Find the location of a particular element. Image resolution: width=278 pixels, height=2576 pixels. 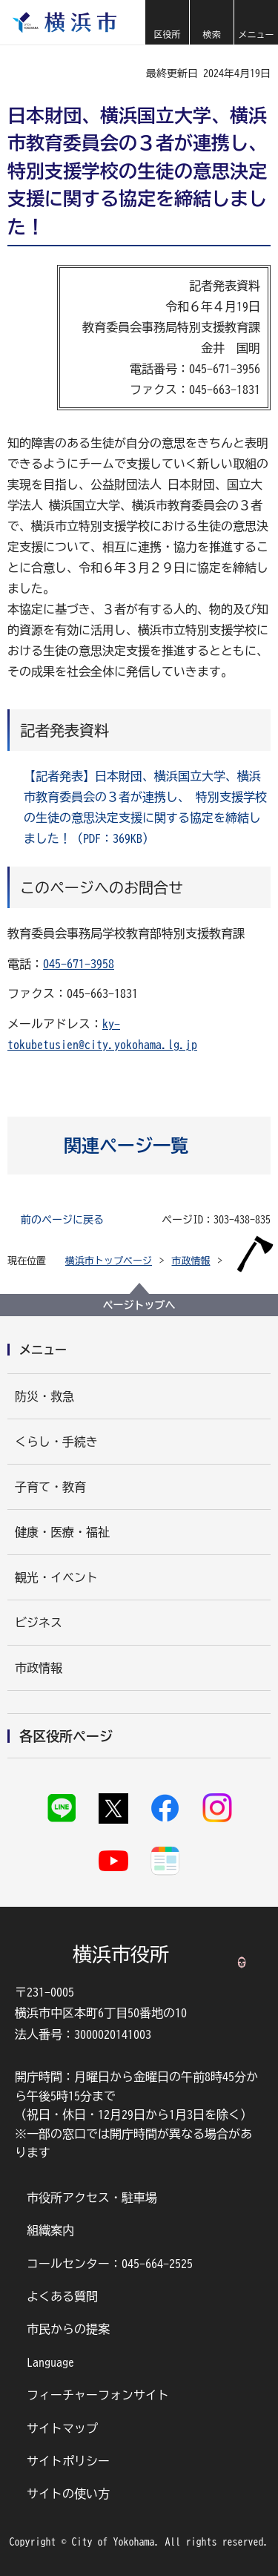

select skull mask avatar or character cosmetic is located at coordinates (242, 1962).